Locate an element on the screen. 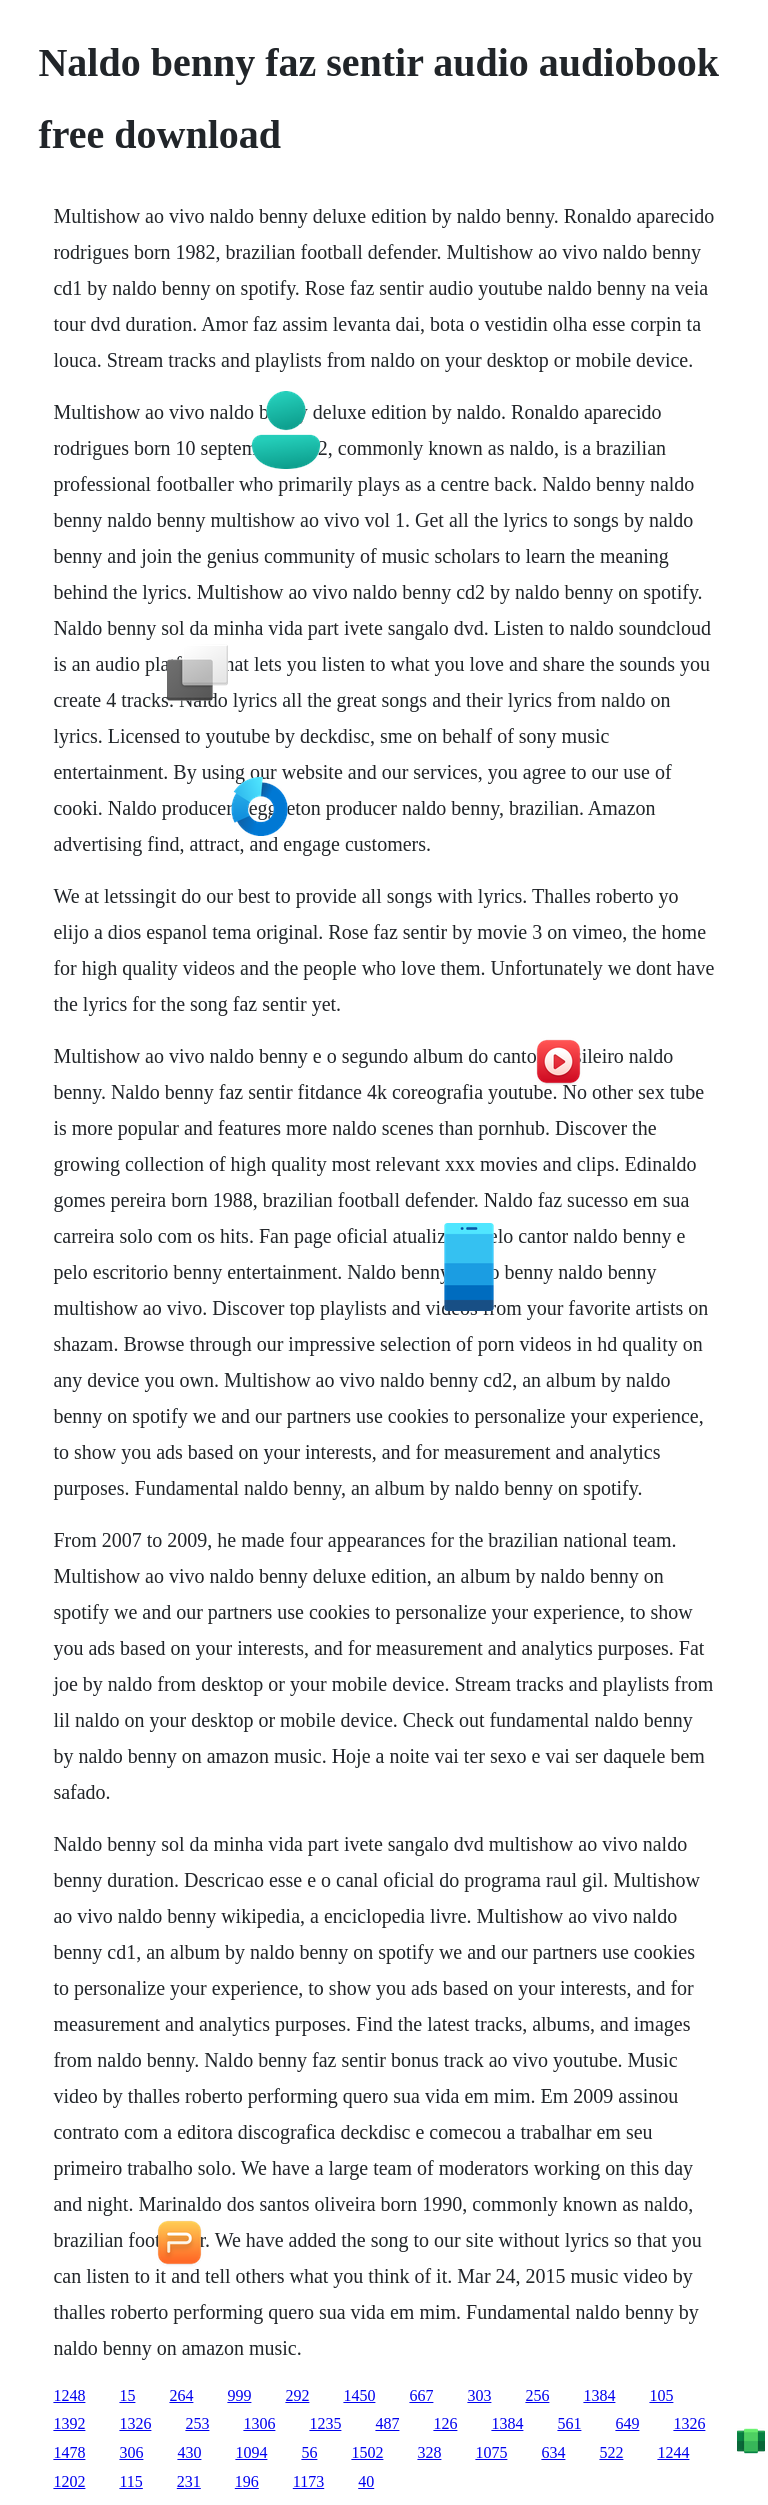 This screenshot has height=2505, width=768. open wps presentation app is located at coordinates (179, 2242).